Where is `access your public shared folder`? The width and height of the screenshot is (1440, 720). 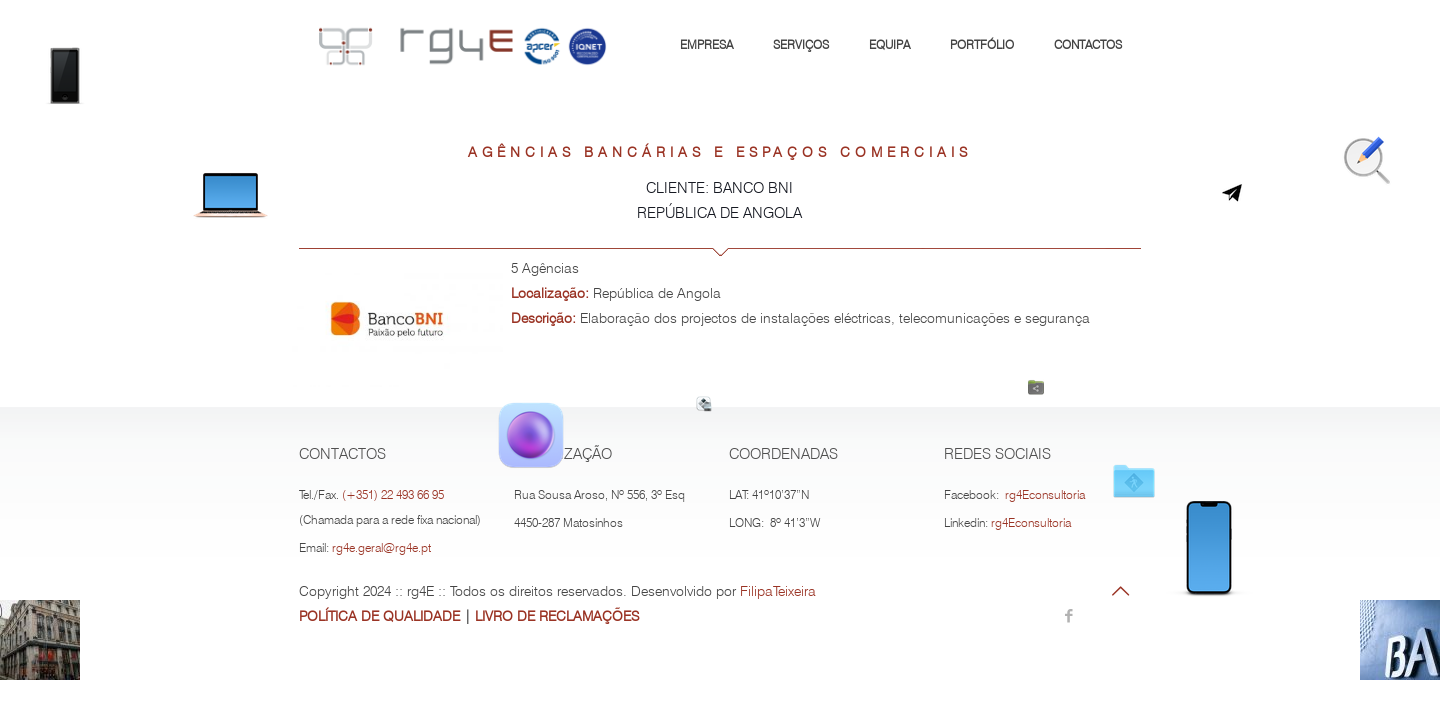 access your public shared folder is located at coordinates (1036, 387).